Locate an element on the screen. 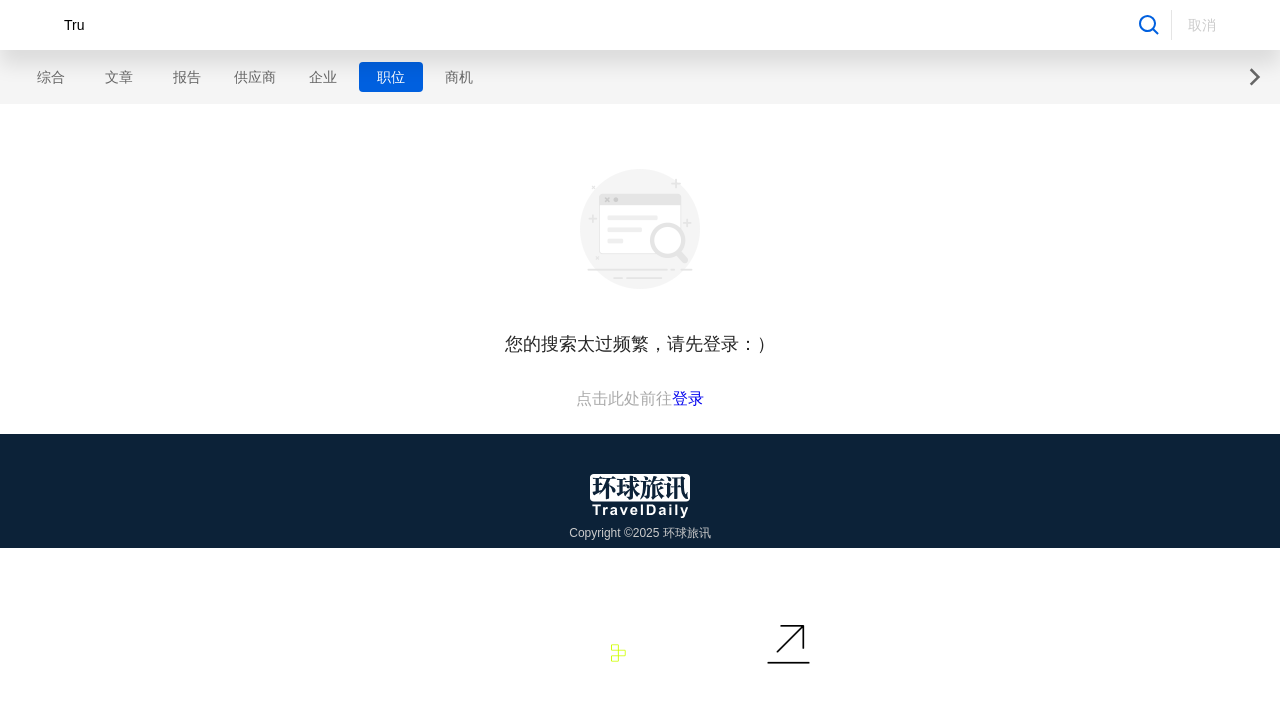 The width and height of the screenshot is (1280, 720). open Replit coding environment is located at coordinates (617, 653).